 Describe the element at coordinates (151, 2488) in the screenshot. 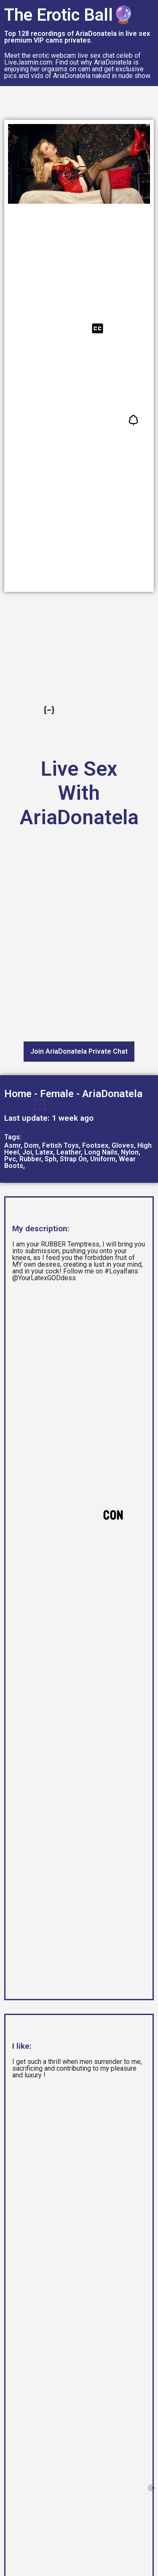

I see `stop media playback` at that location.